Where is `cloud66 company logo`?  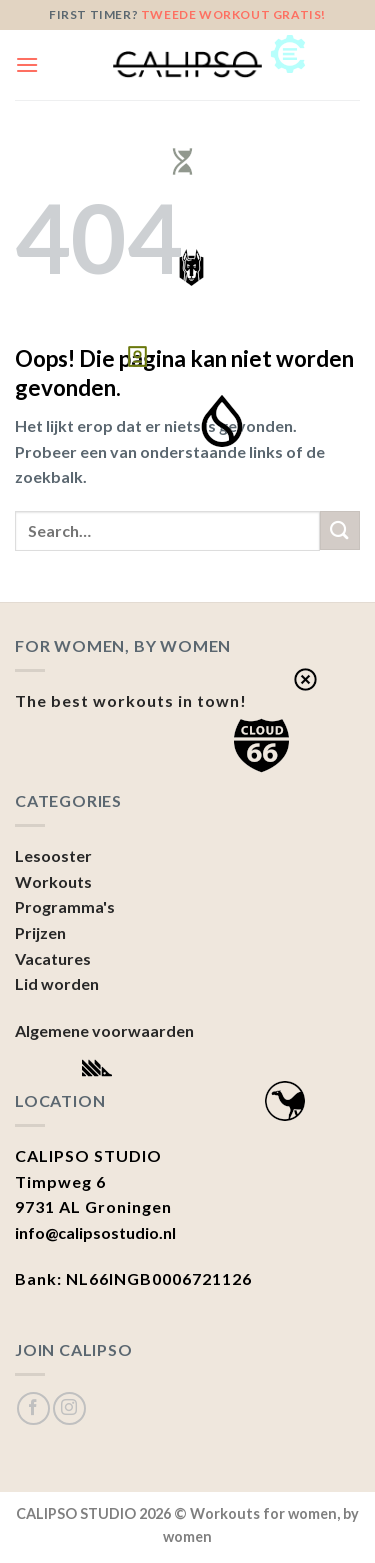
cloud66 company logo is located at coordinates (261, 745).